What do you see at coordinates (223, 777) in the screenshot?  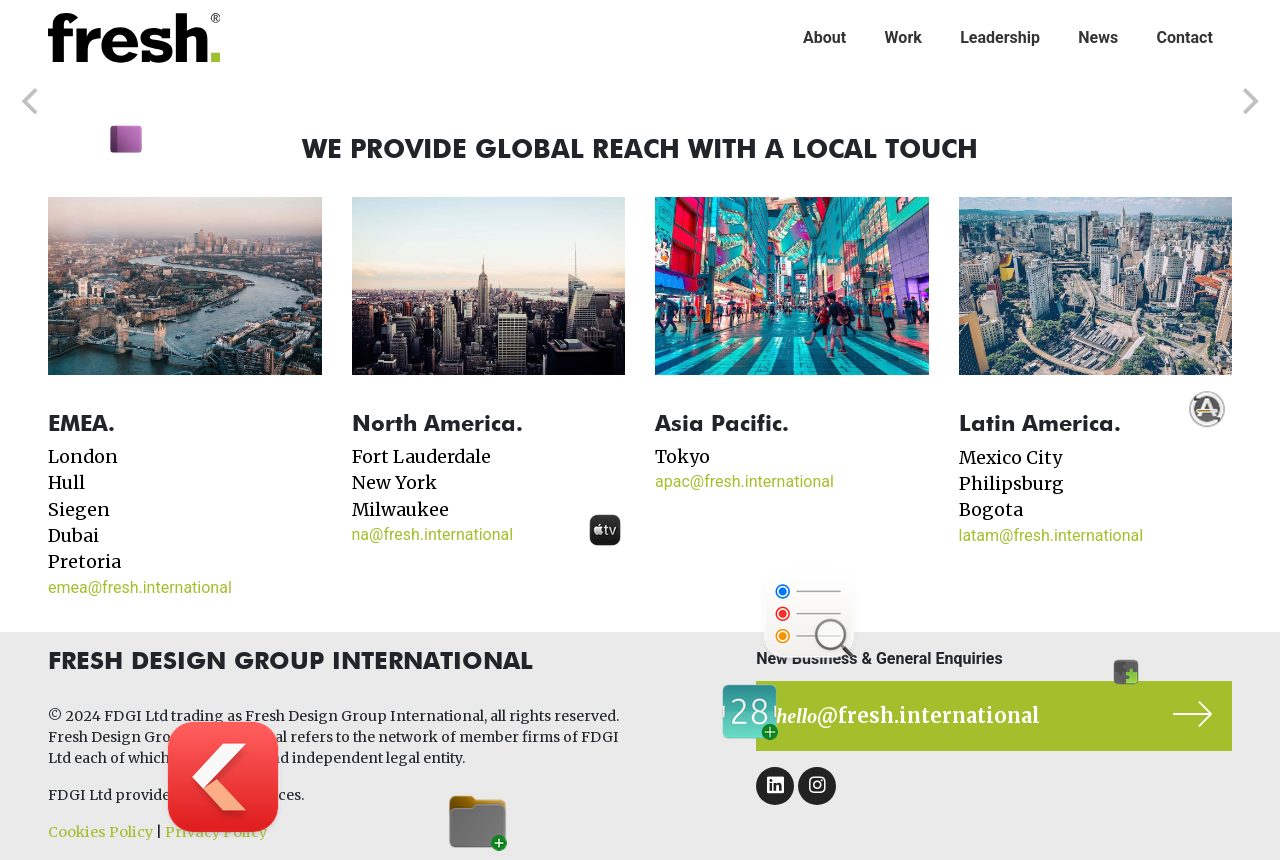 I see `open haguichi VPN network manager` at bounding box center [223, 777].